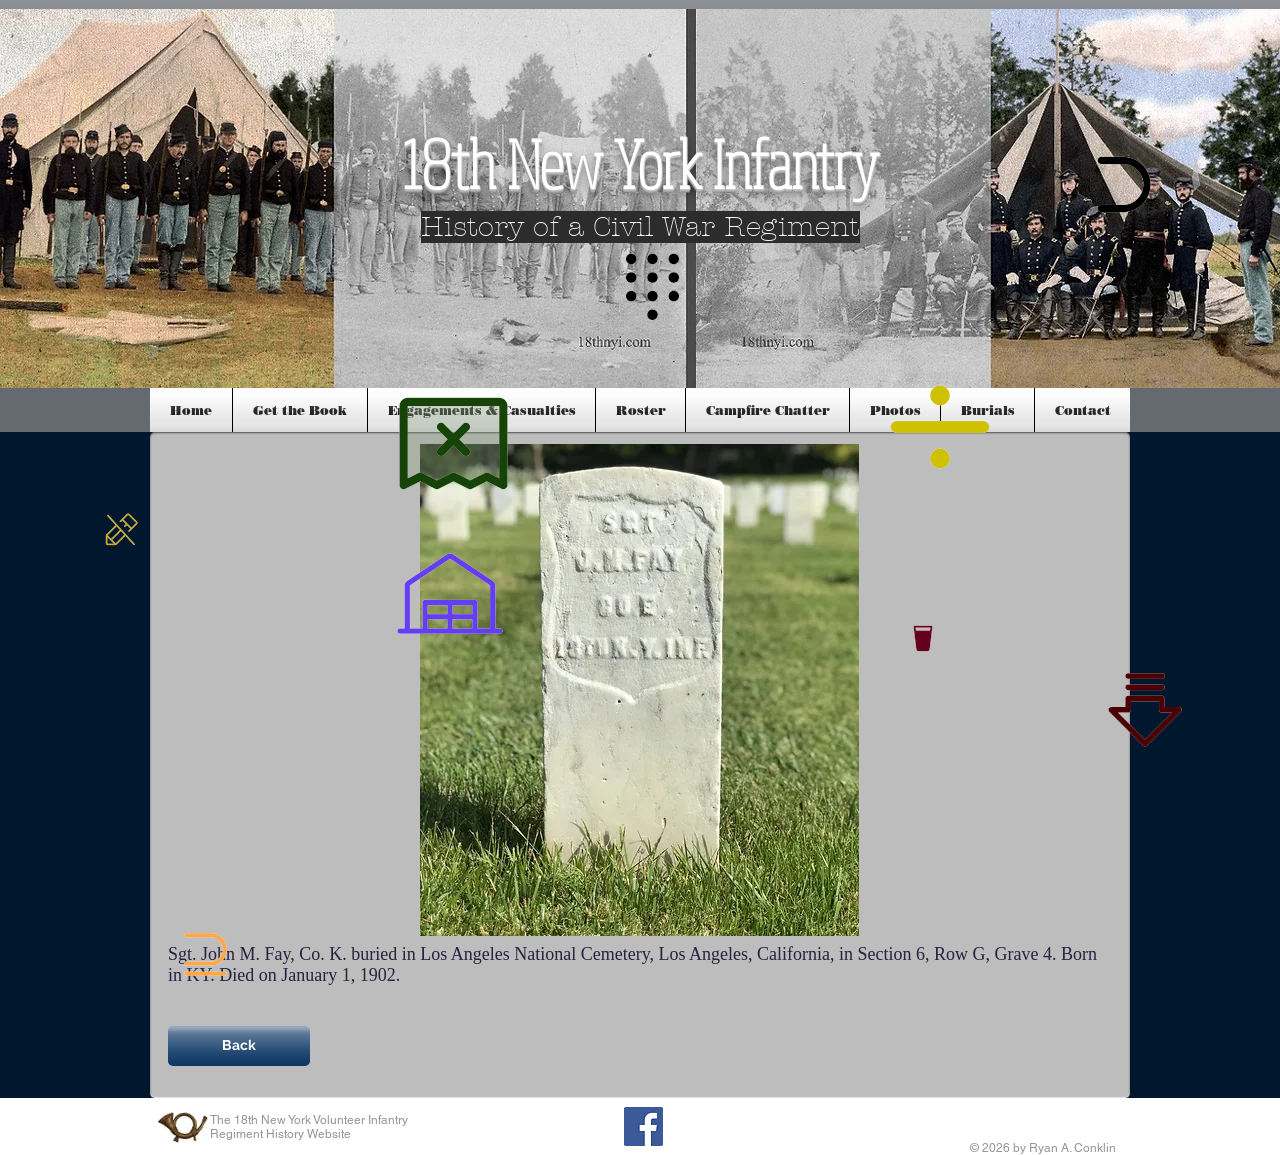  I want to click on open numeric keypad for input, so click(652, 285).